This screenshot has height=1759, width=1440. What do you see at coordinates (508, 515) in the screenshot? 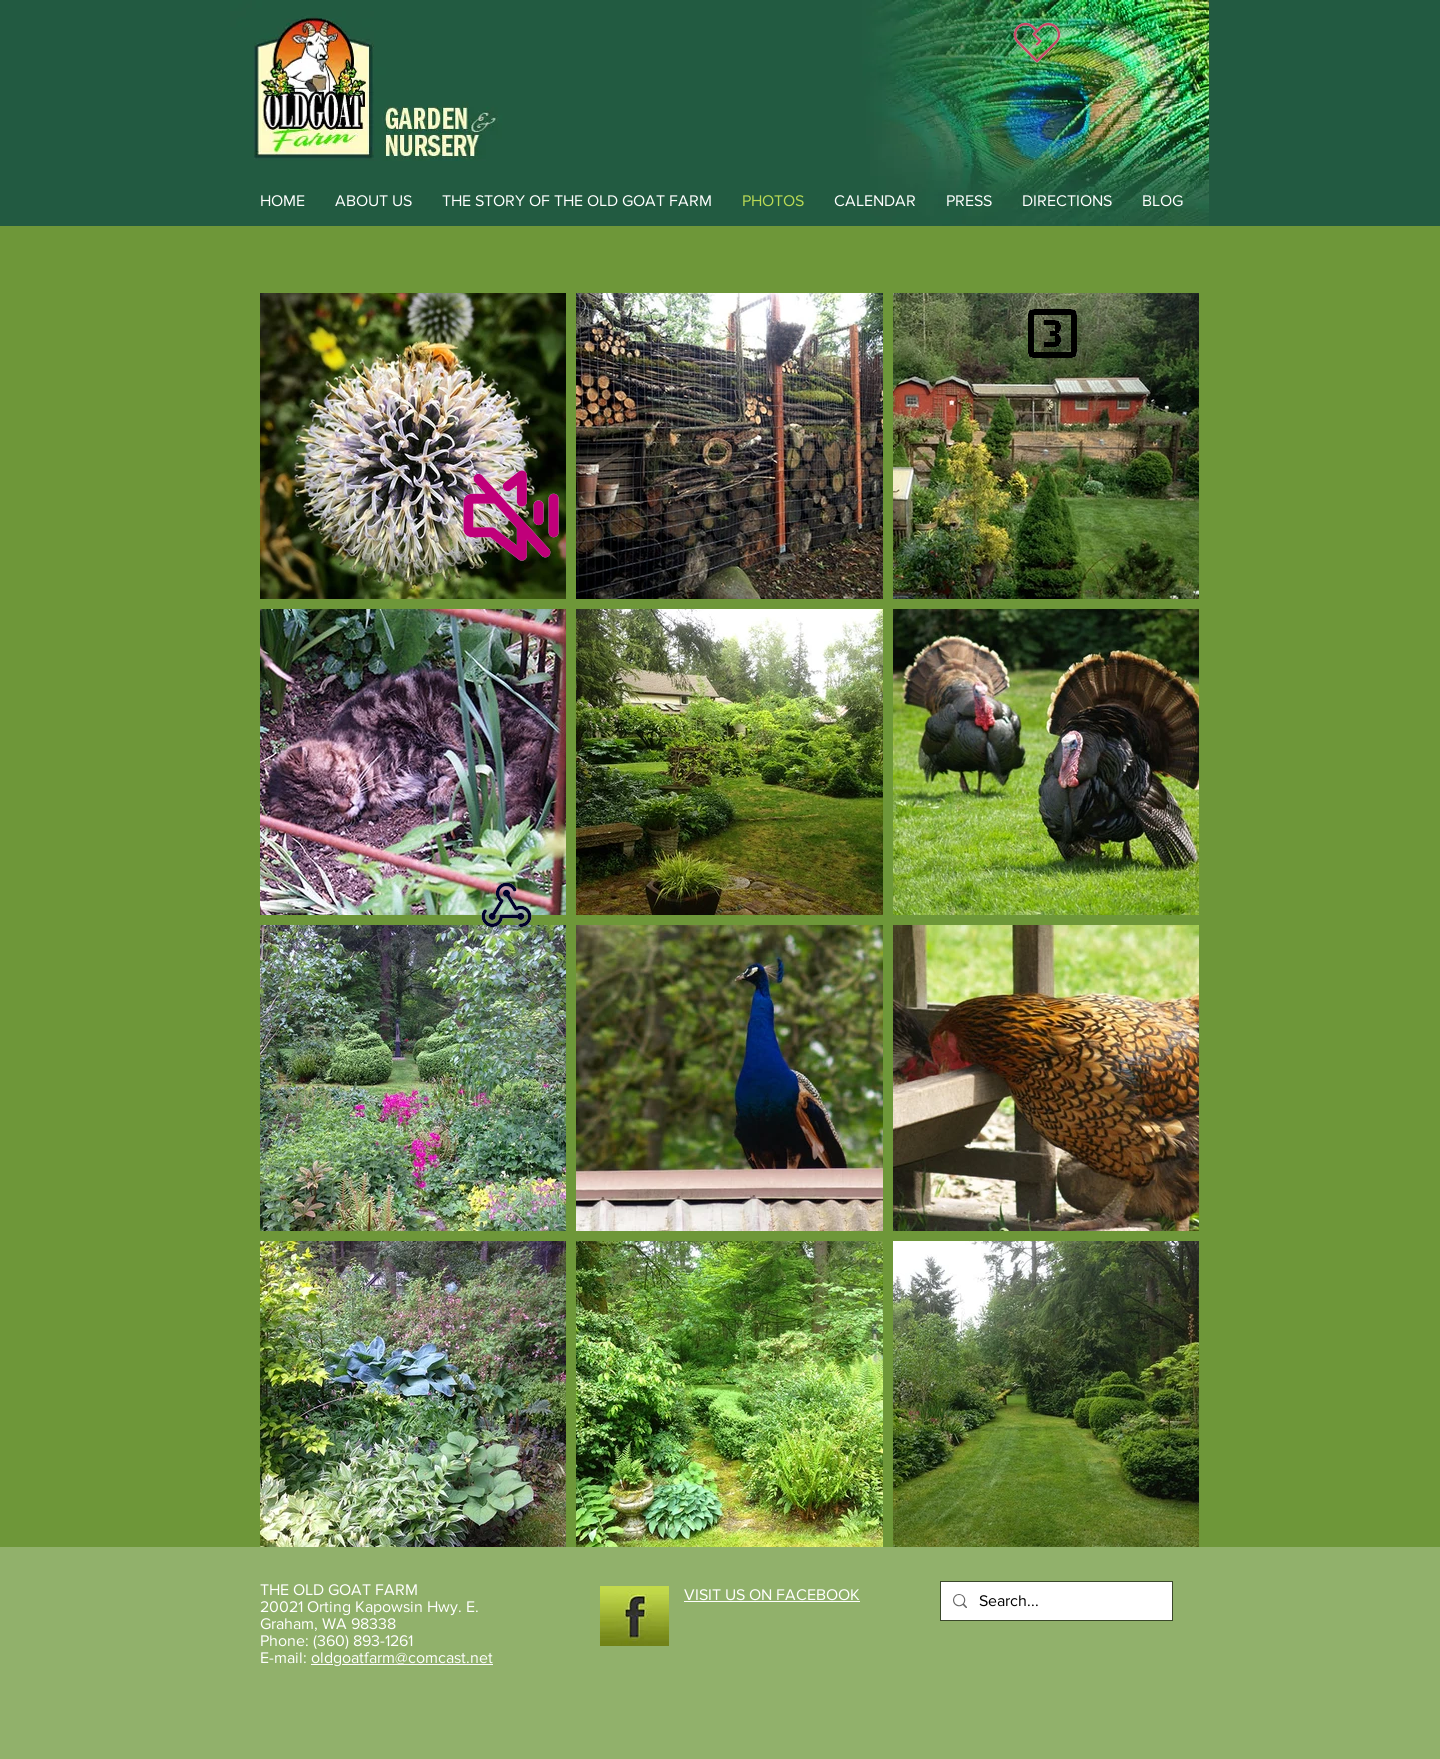
I see `mute audio` at bounding box center [508, 515].